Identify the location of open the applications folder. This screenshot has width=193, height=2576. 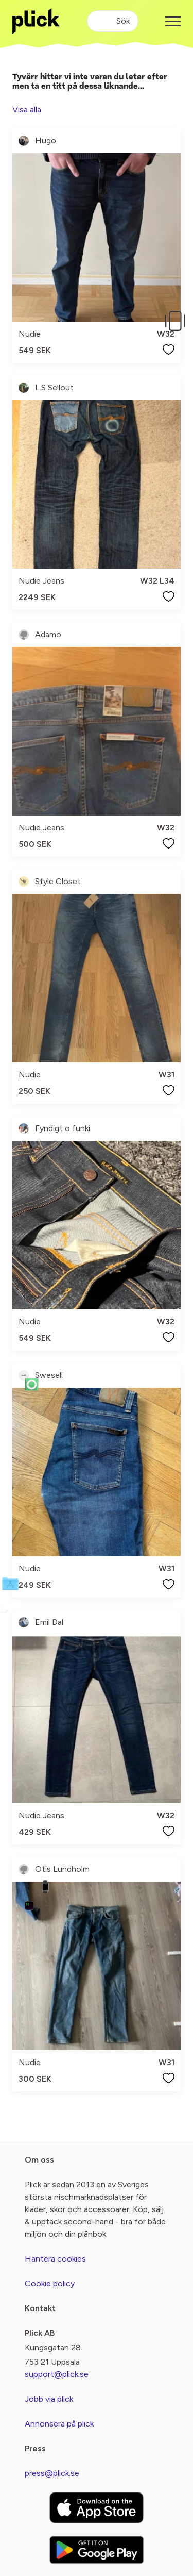
(10, 1584).